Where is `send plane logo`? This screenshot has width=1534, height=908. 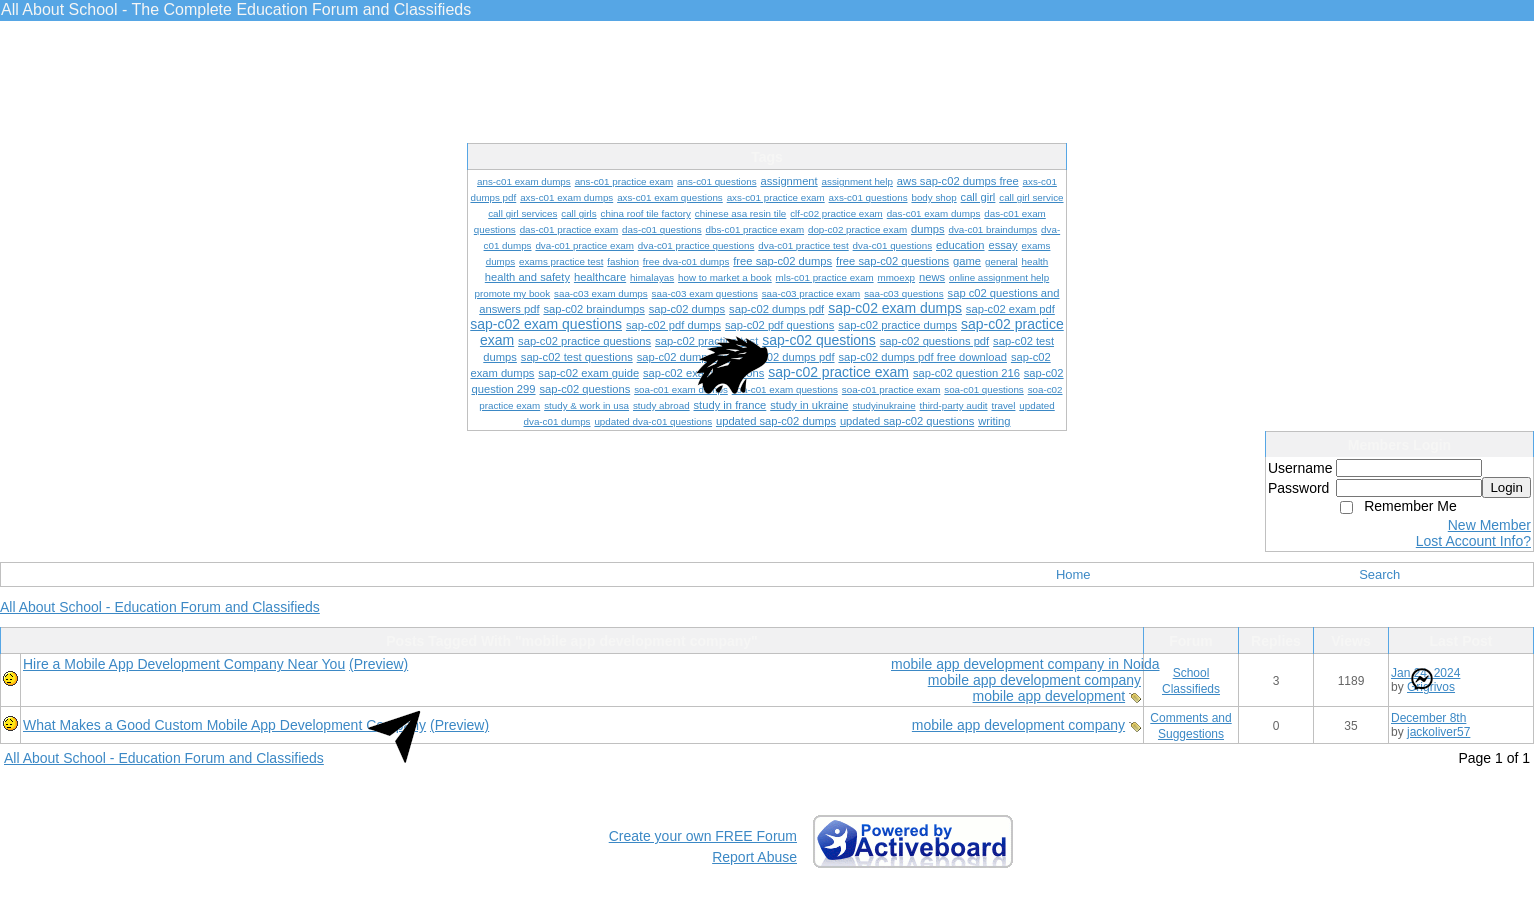 send plane logo is located at coordinates (395, 736).